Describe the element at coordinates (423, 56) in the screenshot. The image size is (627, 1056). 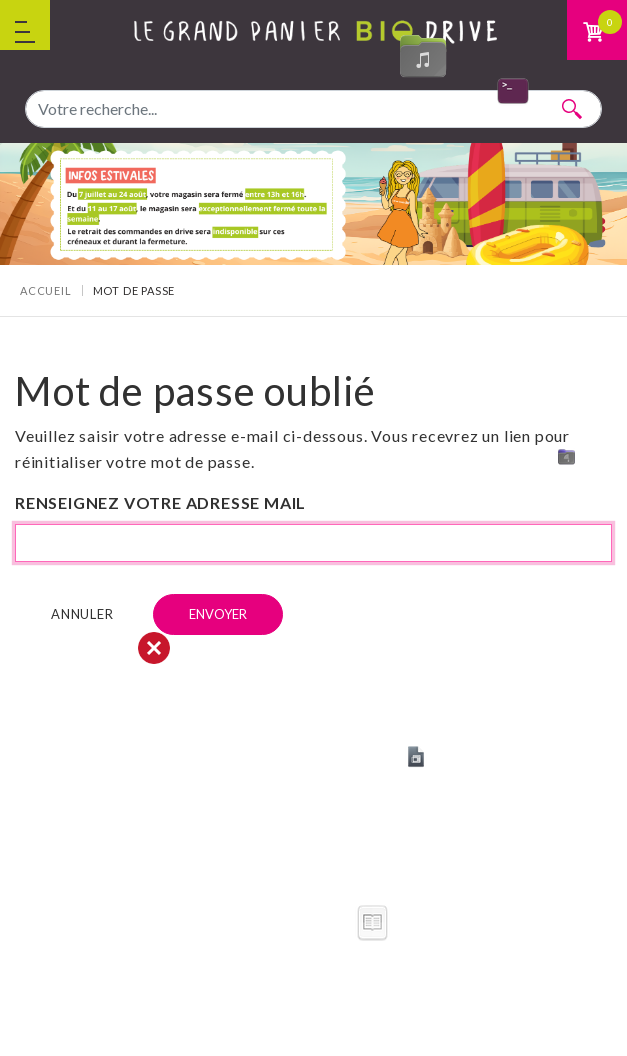
I see `open your music folder` at that location.